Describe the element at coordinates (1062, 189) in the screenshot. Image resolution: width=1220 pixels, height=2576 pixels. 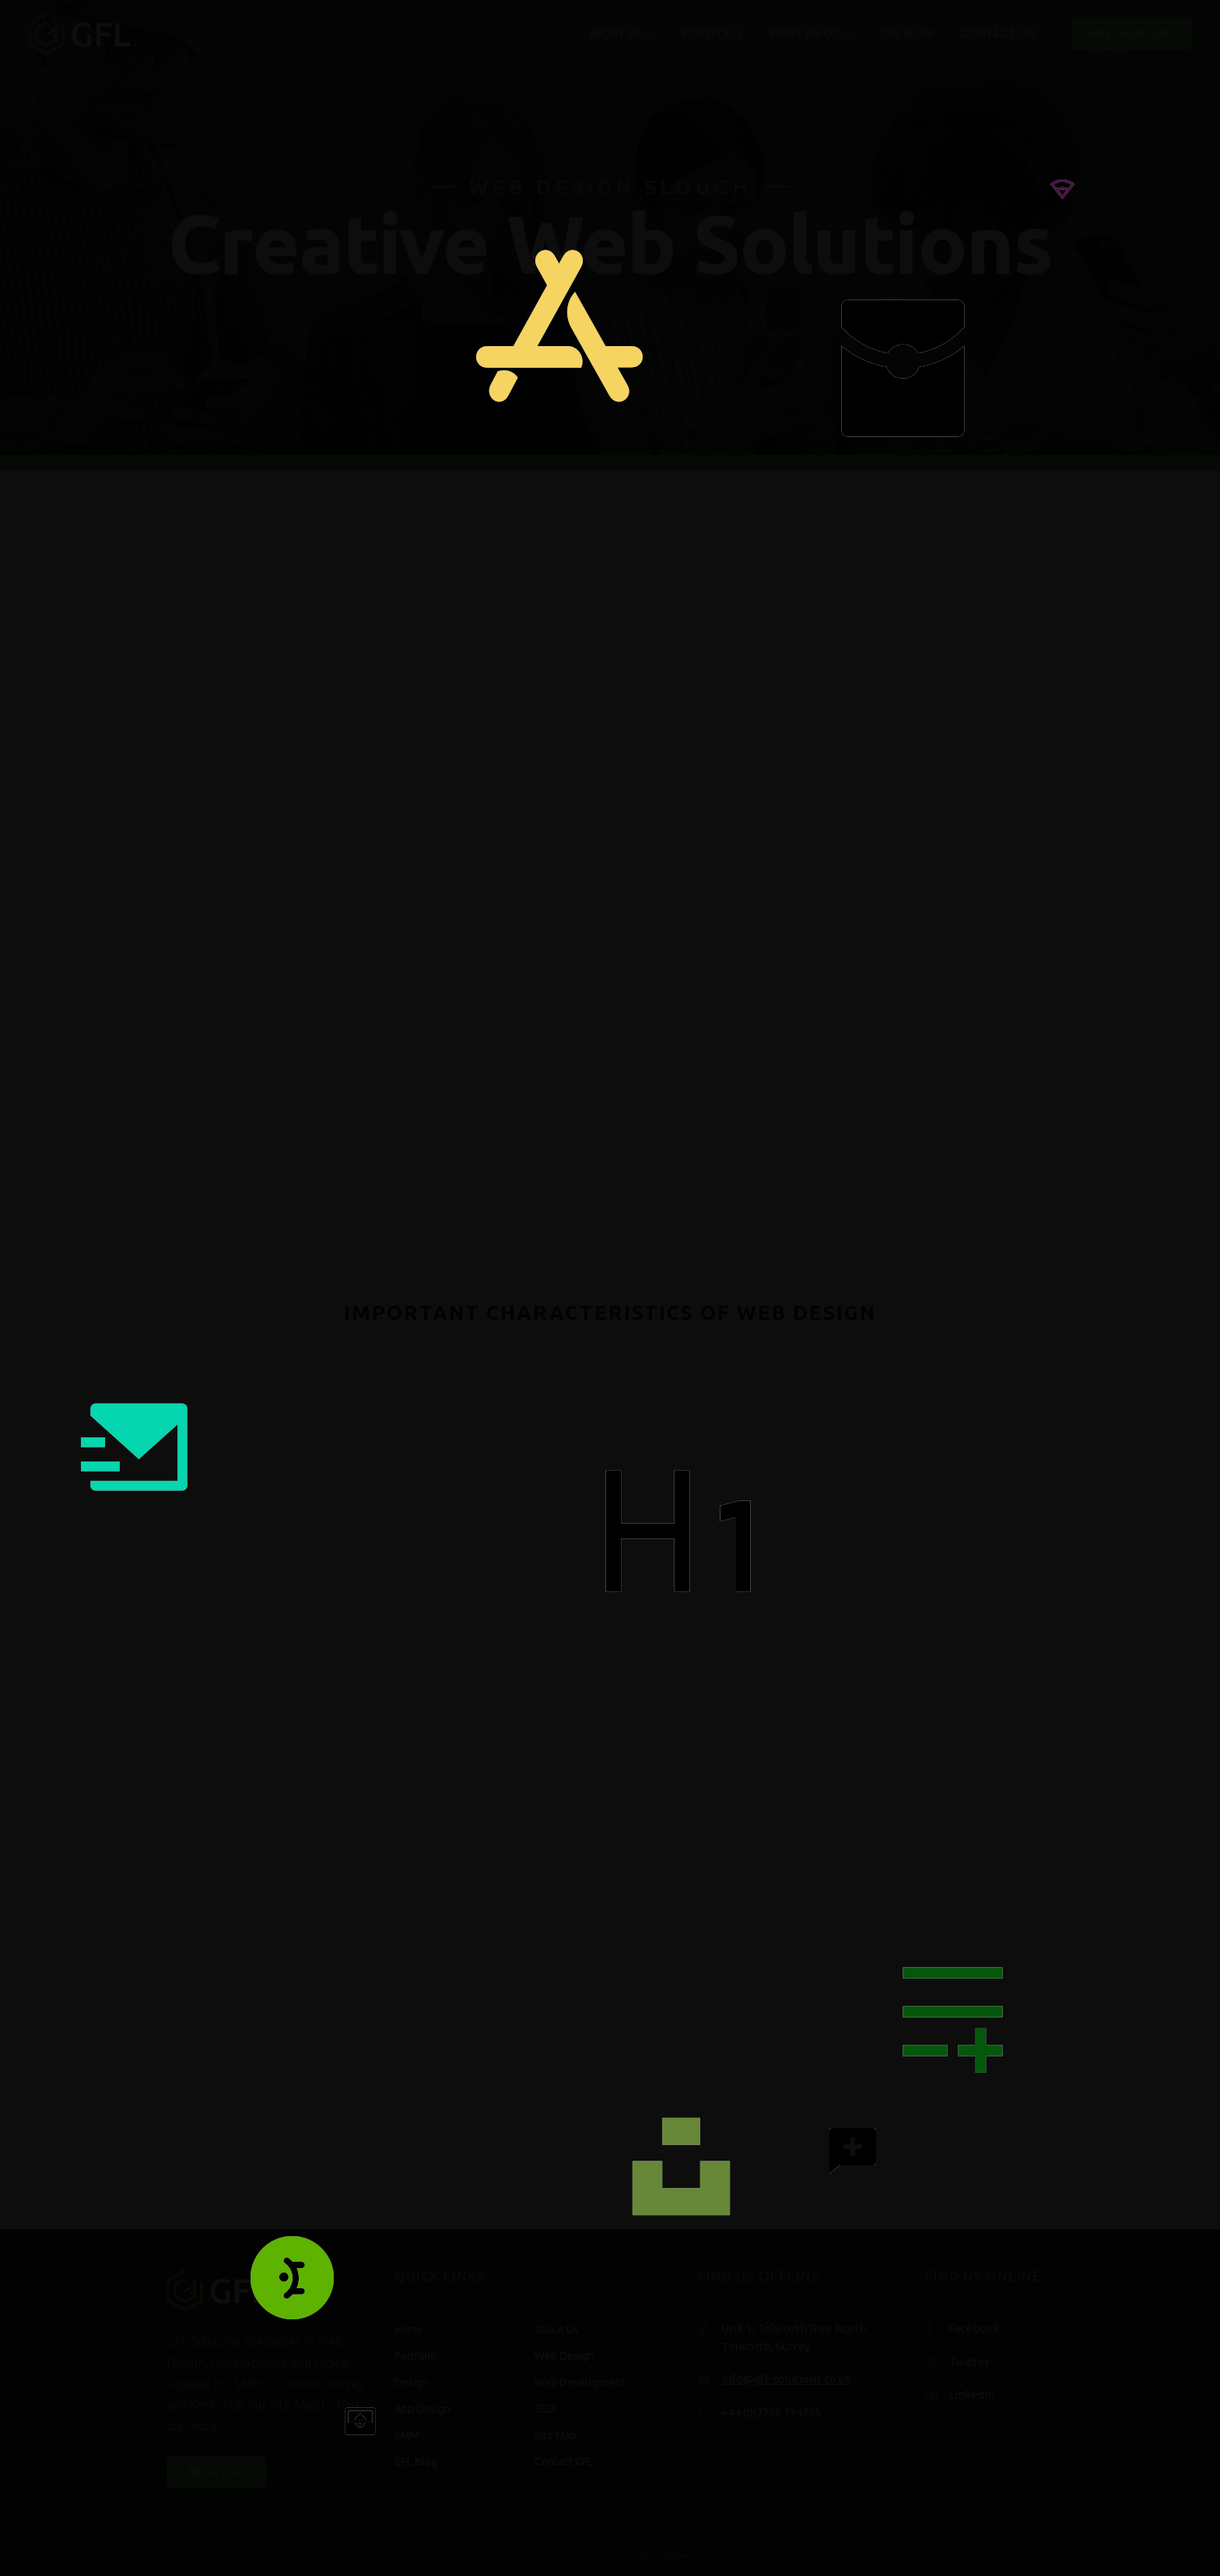
I see `indicates weak wifi signal strength` at that location.